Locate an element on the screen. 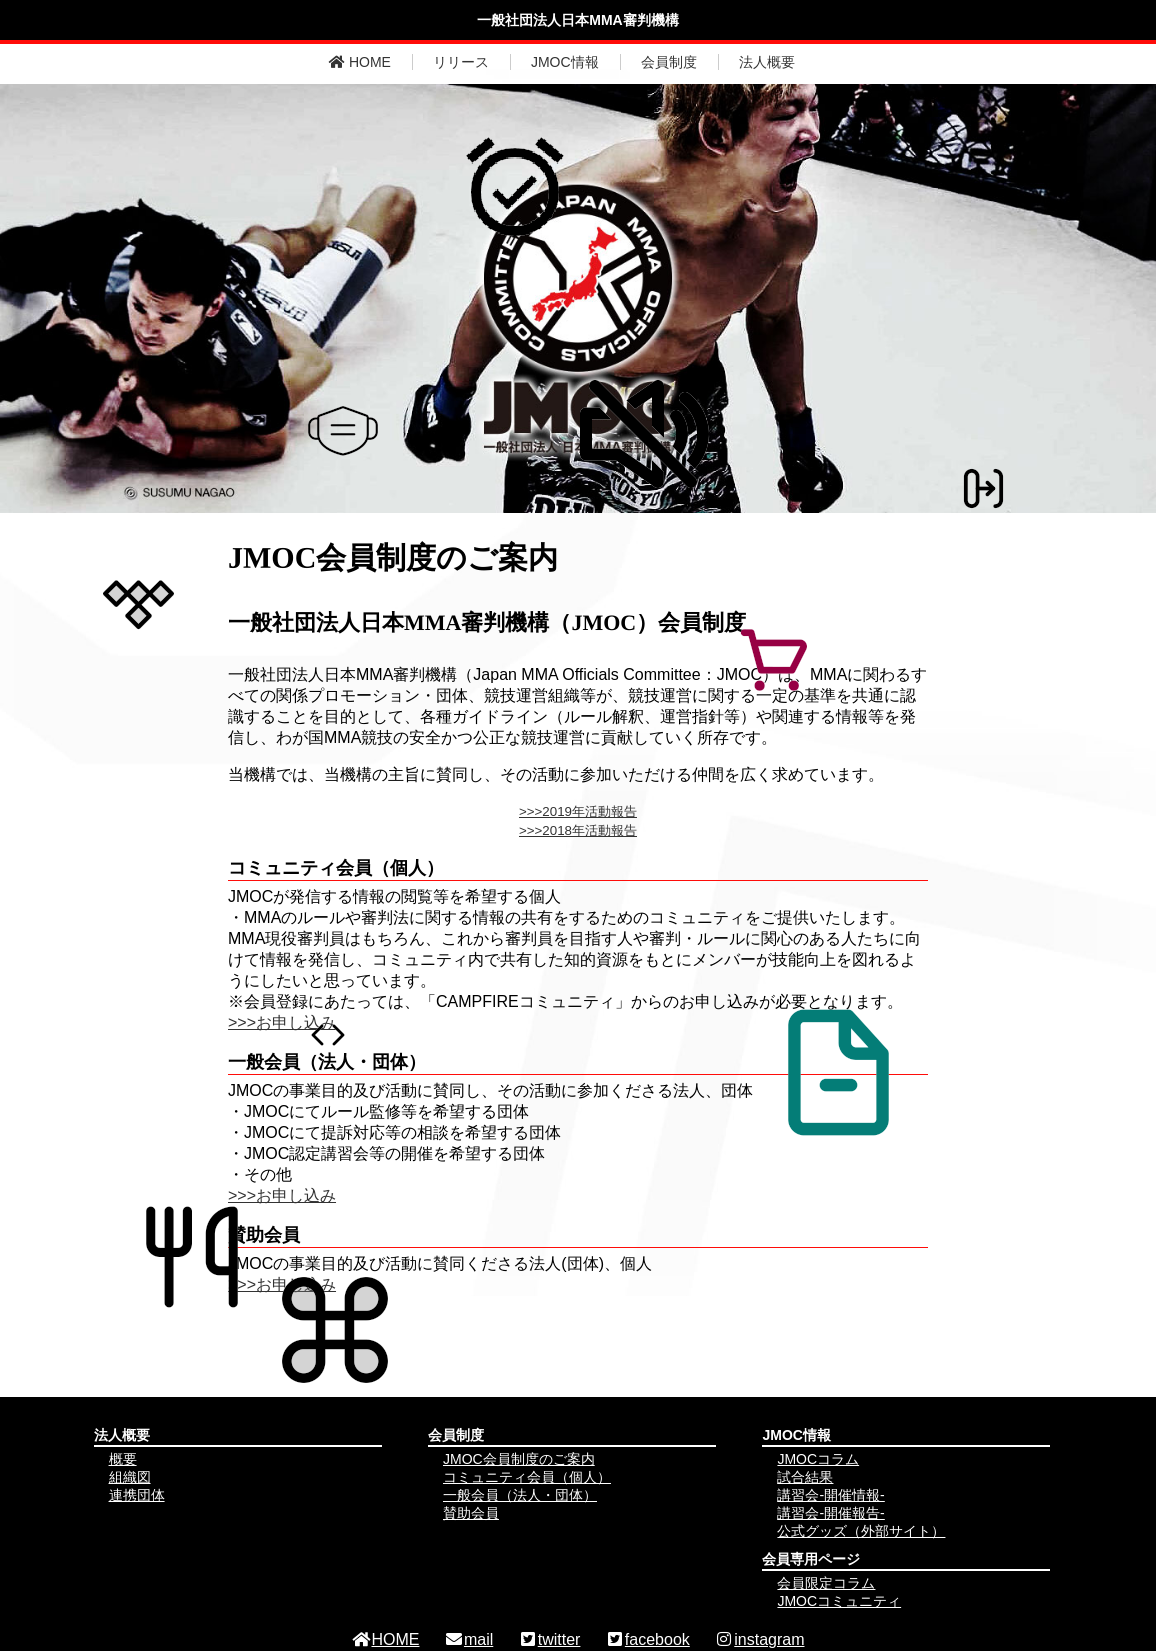  view your shopping cart is located at coordinates (775, 660).